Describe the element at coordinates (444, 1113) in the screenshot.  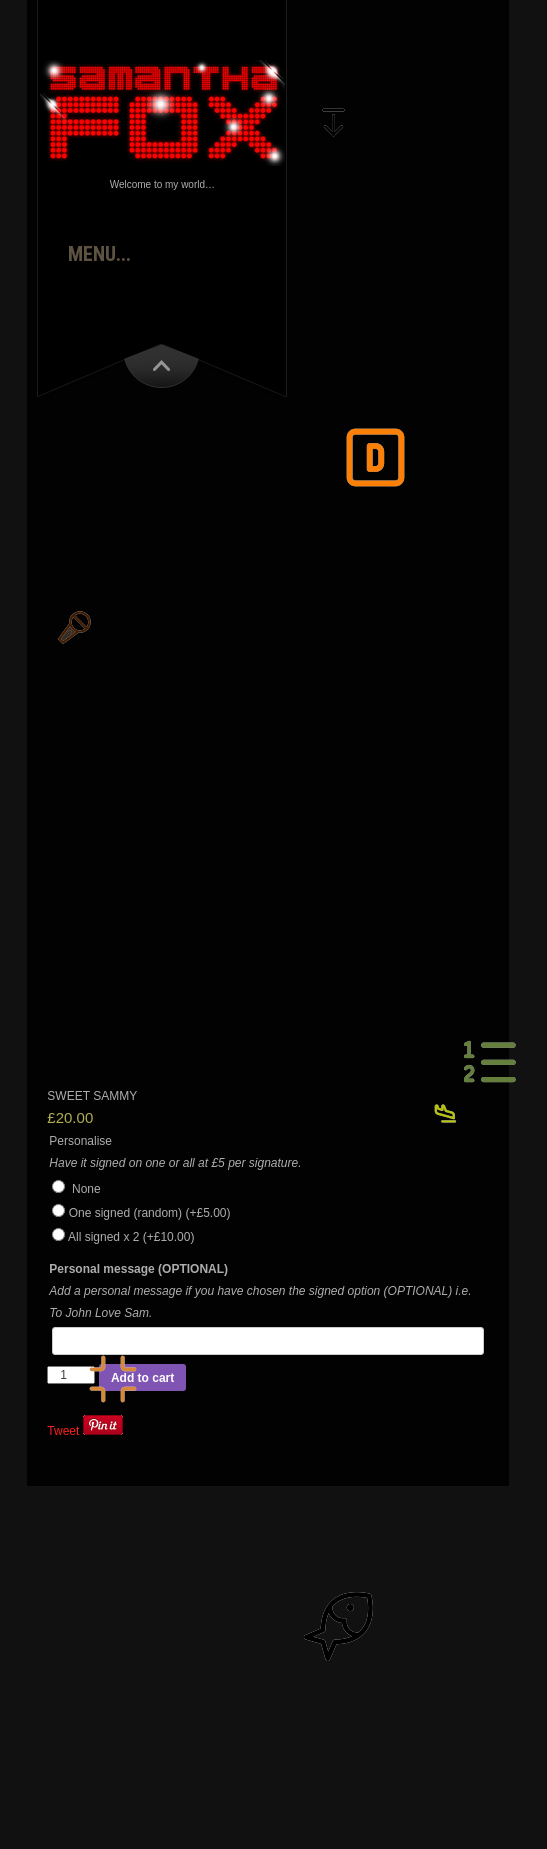
I see `indicates flight arrival status` at that location.